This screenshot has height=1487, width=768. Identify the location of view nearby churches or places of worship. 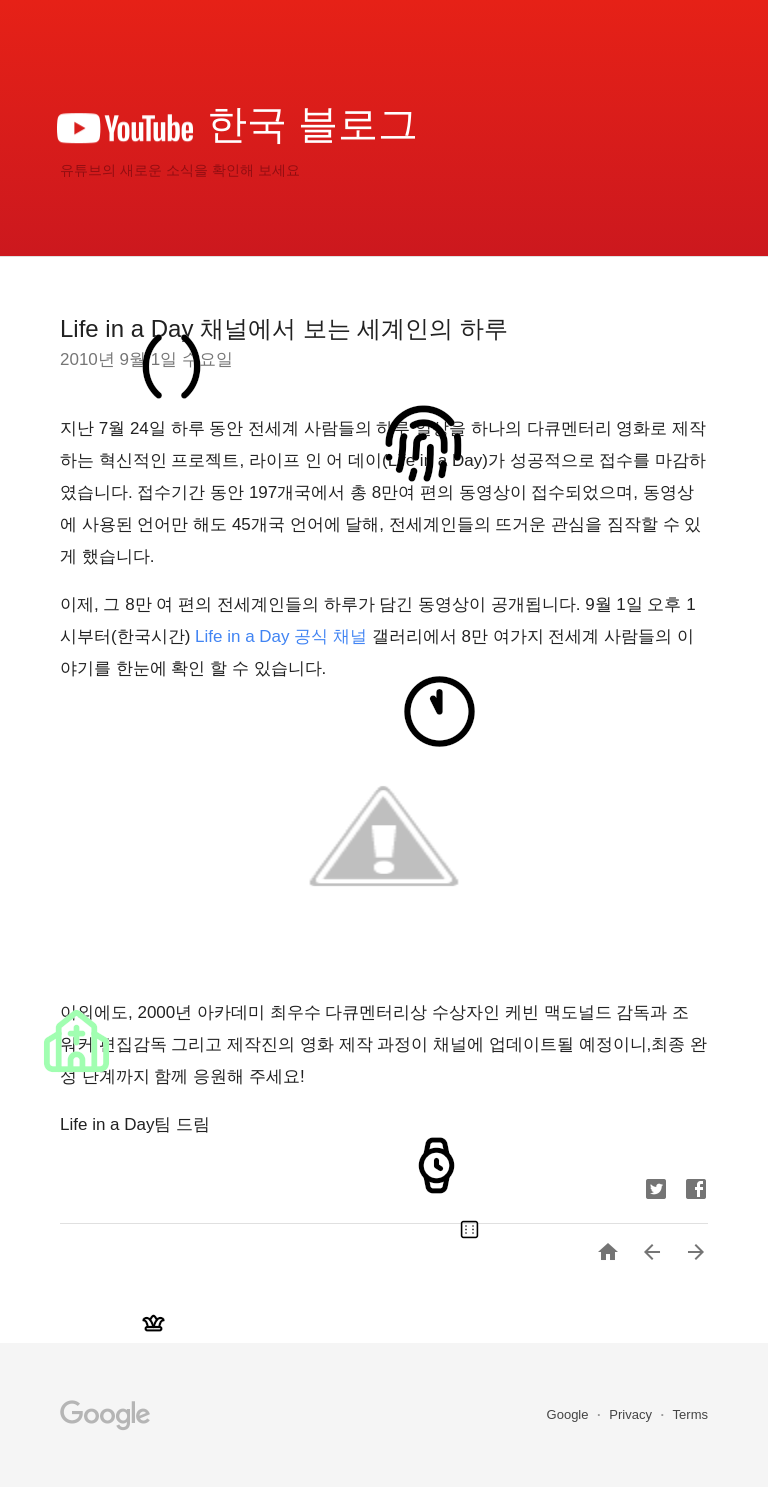
(76, 1042).